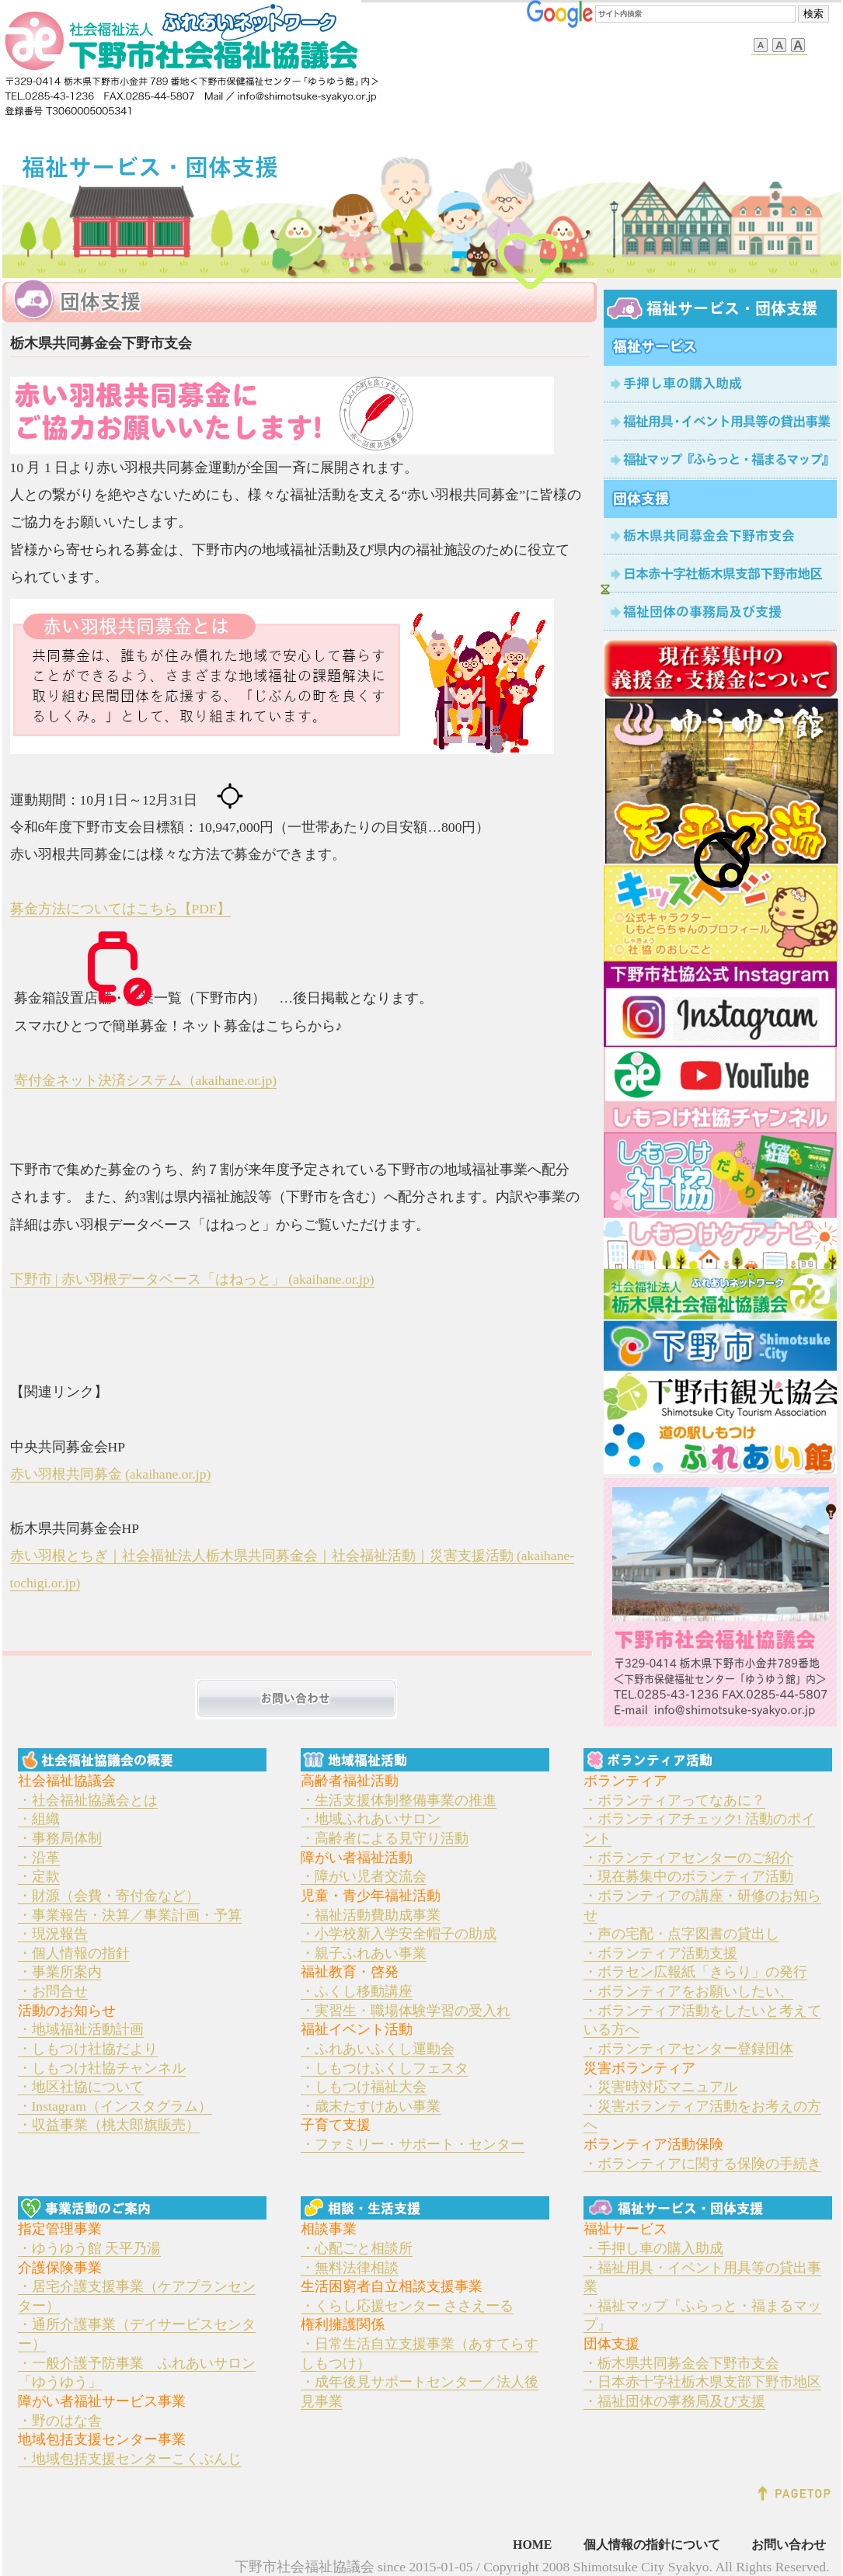  What do you see at coordinates (530, 259) in the screenshot?
I see `add item to favorites` at bounding box center [530, 259].